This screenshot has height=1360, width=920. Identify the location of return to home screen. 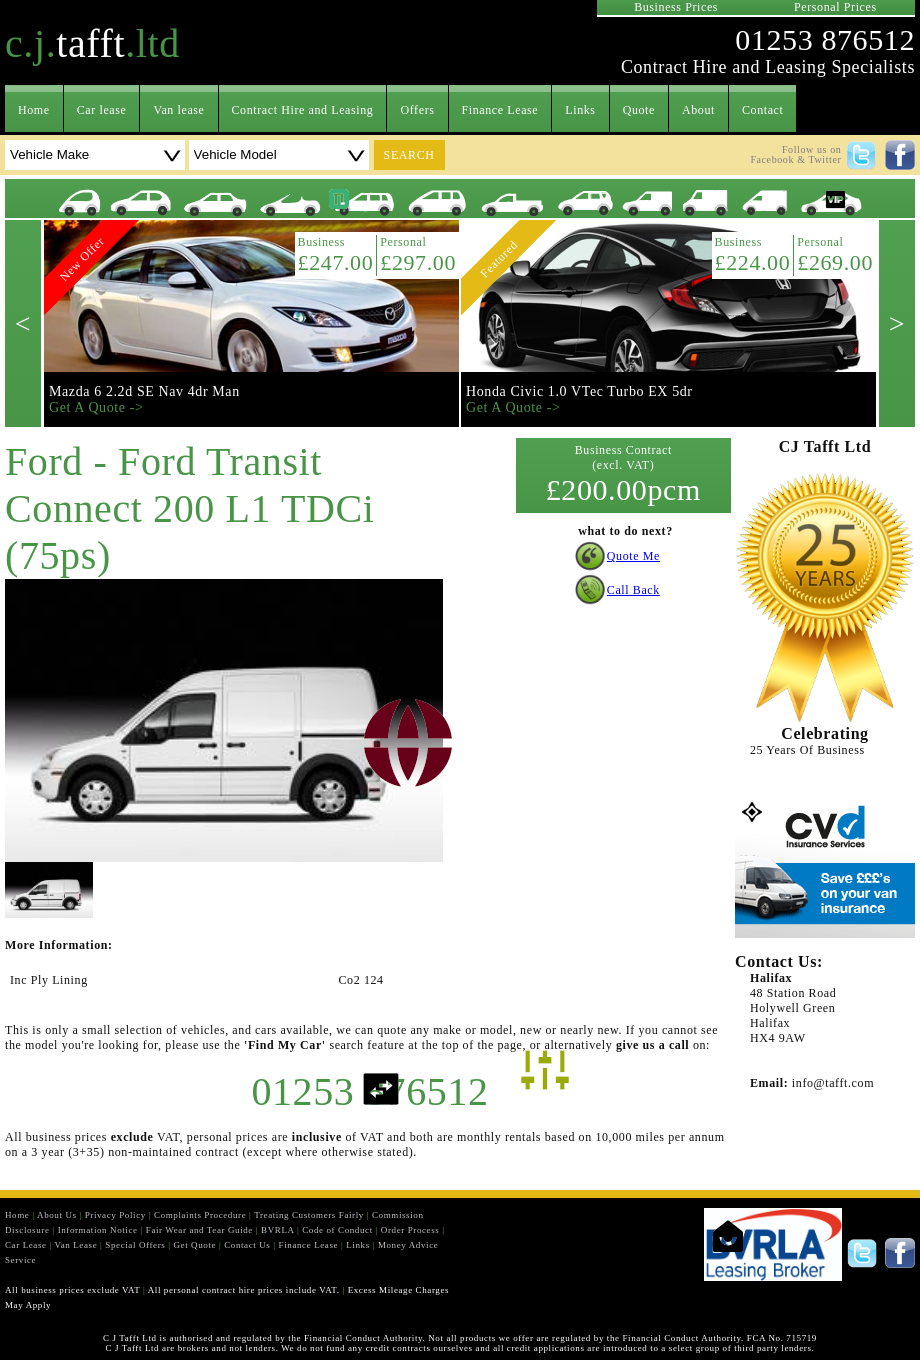
(728, 1237).